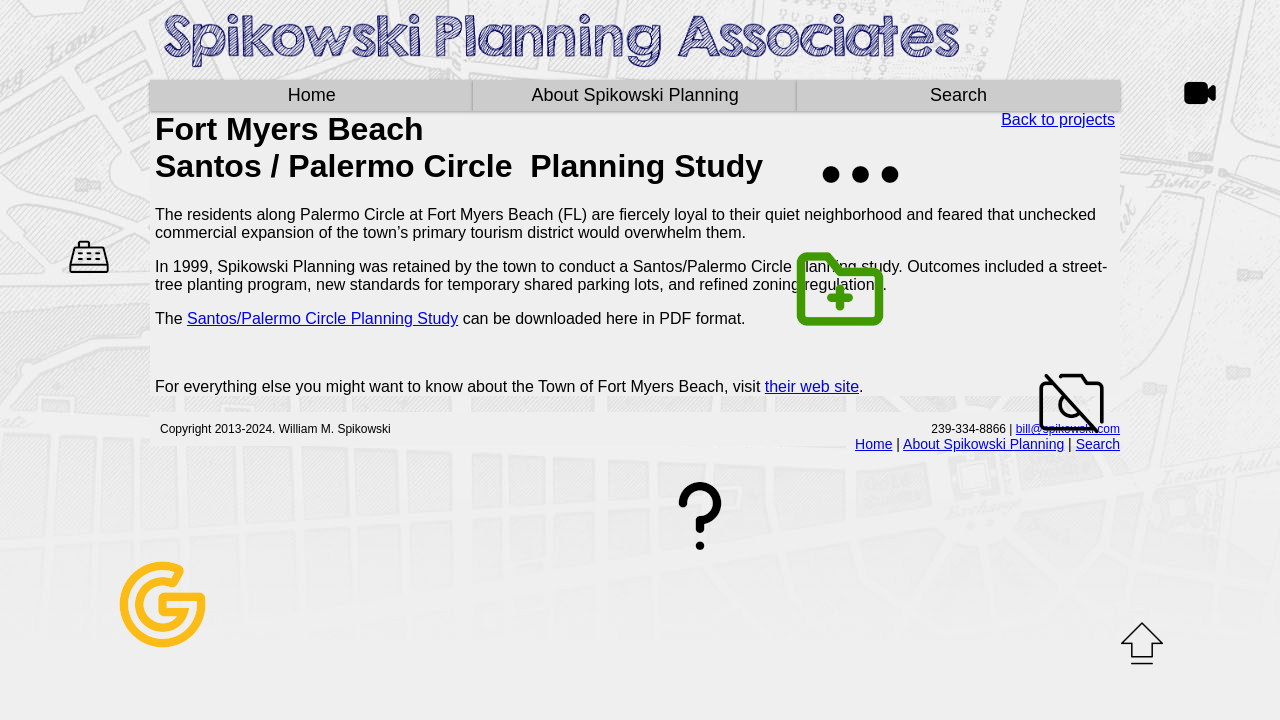 This screenshot has height=720, width=1280. Describe the element at coordinates (89, 259) in the screenshot. I see `open point of sale system` at that location.